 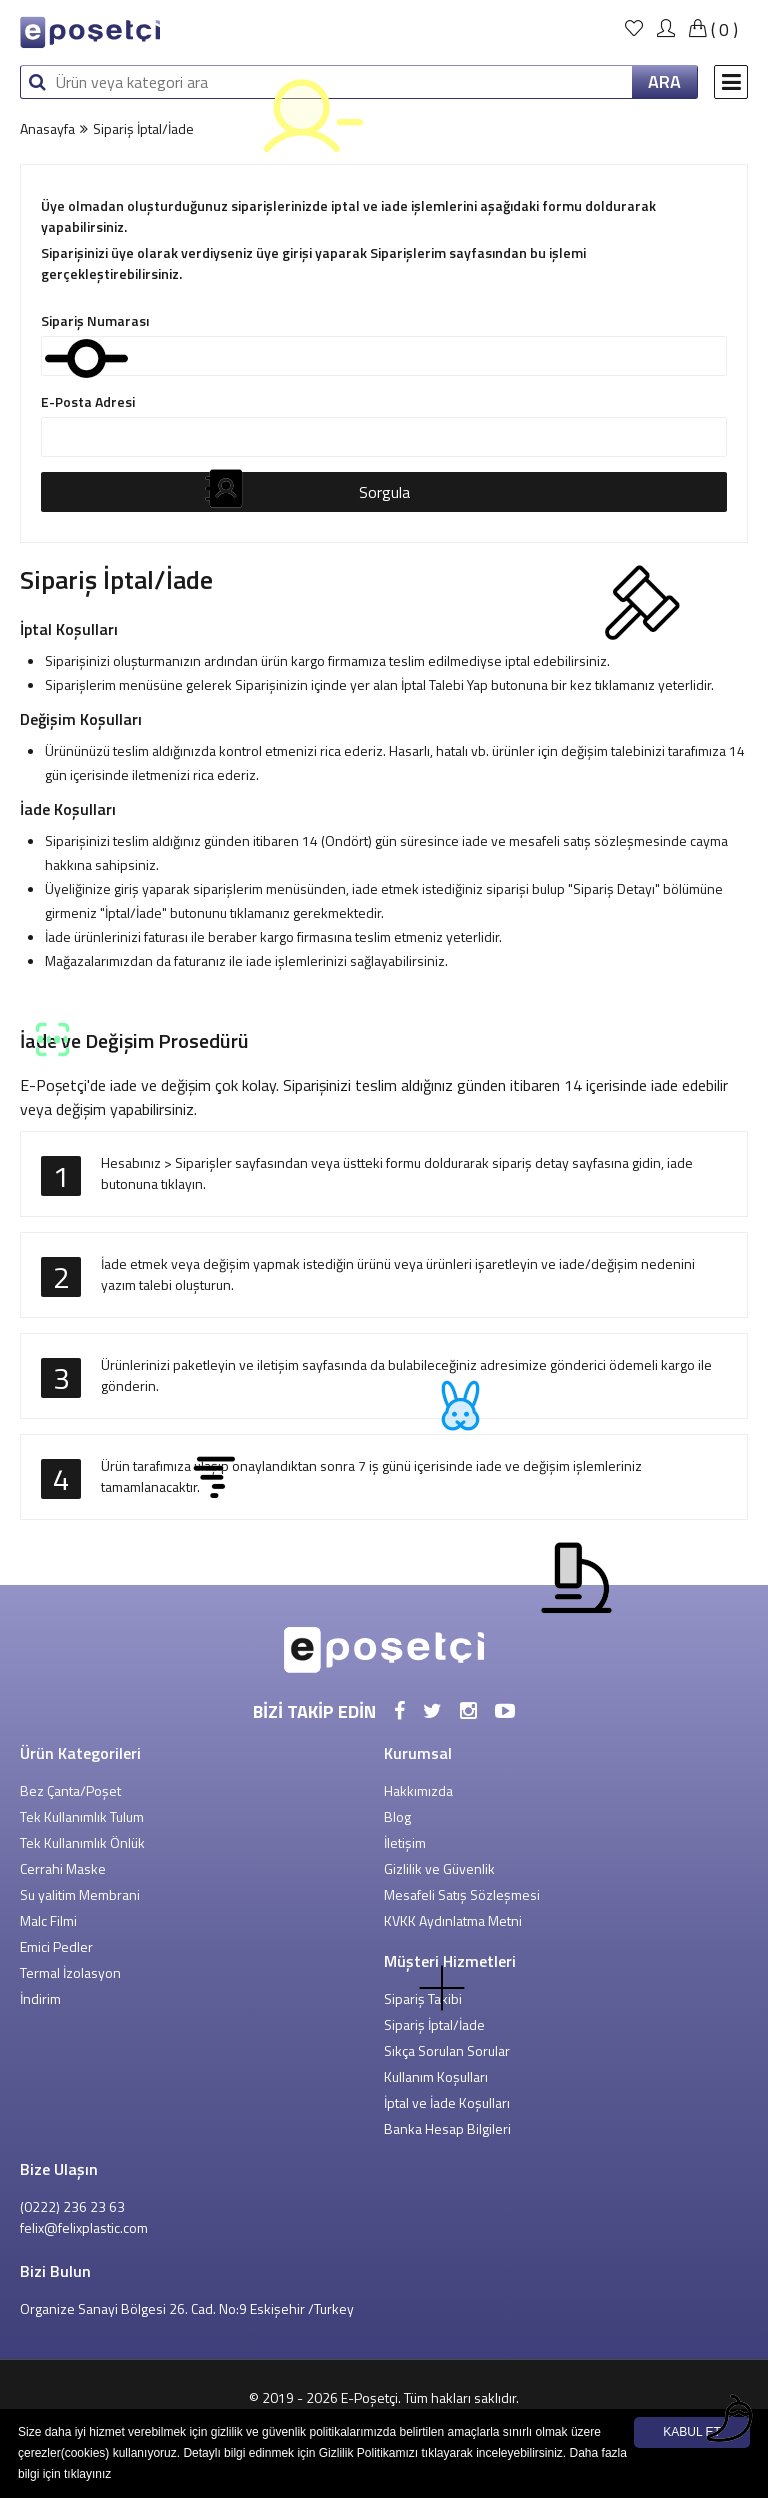 What do you see at coordinates (442, 1988) in the screenshot?
I see `add a new item` at bounding box center [442, 1988].